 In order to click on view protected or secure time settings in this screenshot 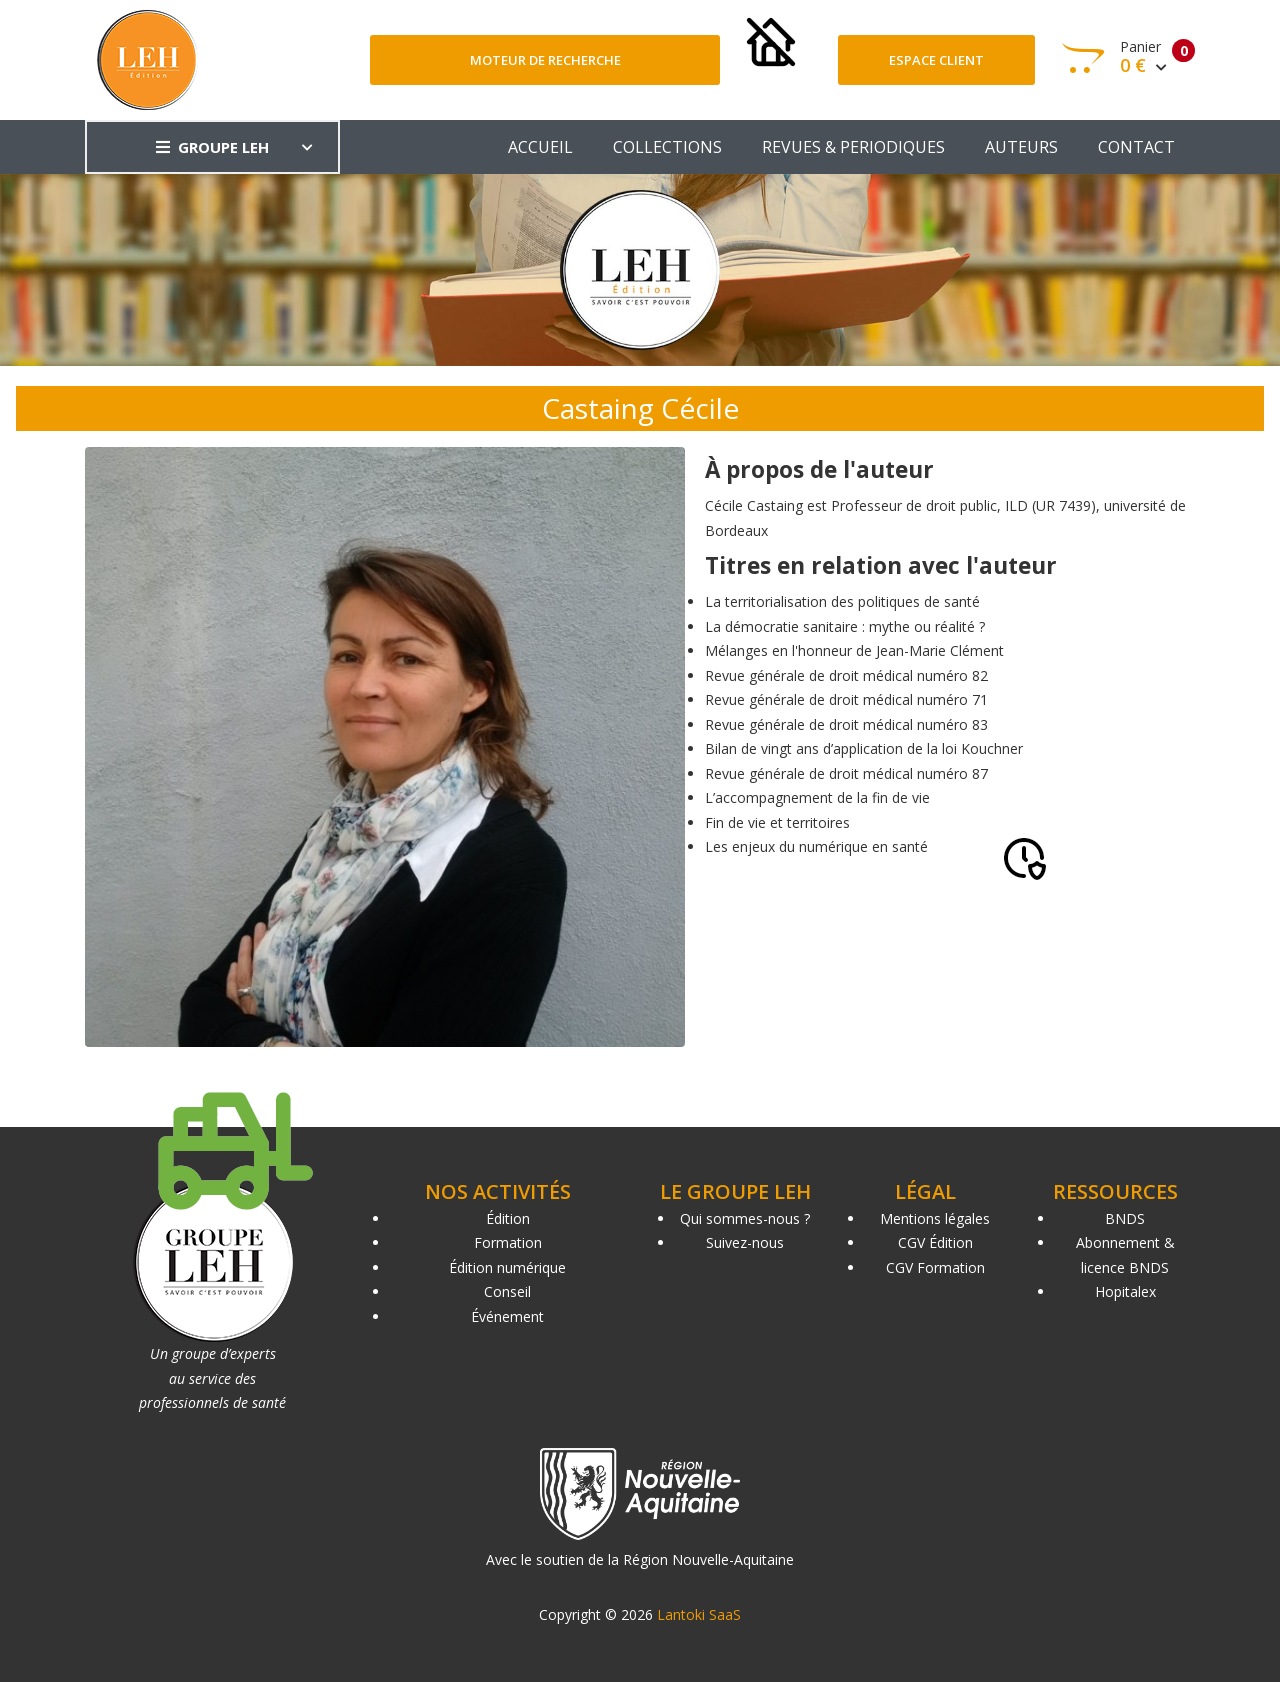, I will do `click(1024, 858)`.